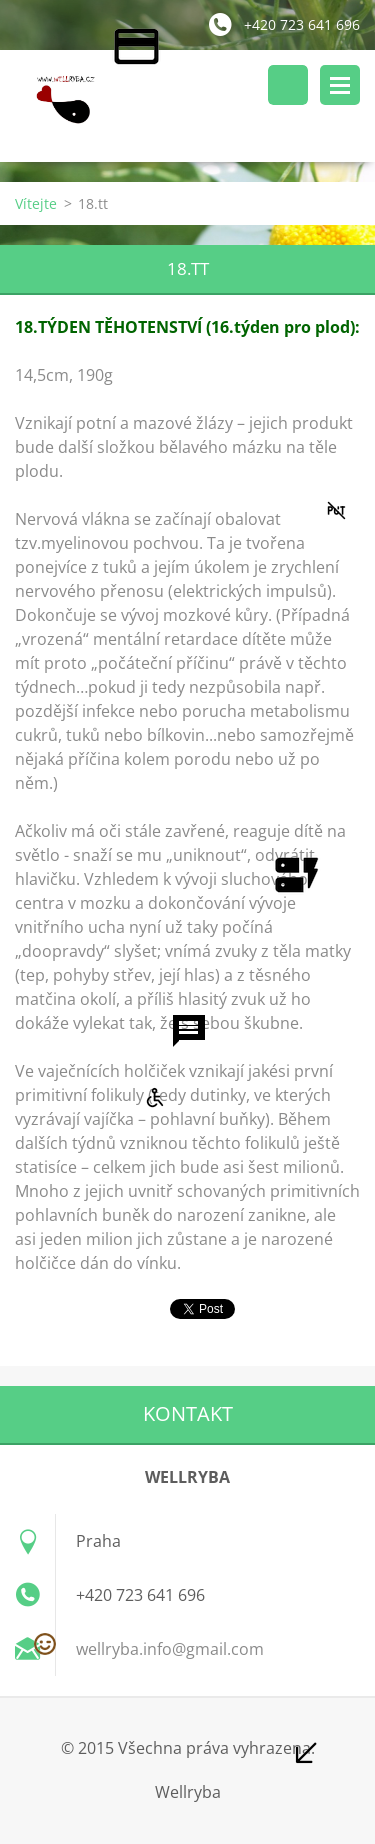  I want to click on open messaging or chat, so click(189, 1031).